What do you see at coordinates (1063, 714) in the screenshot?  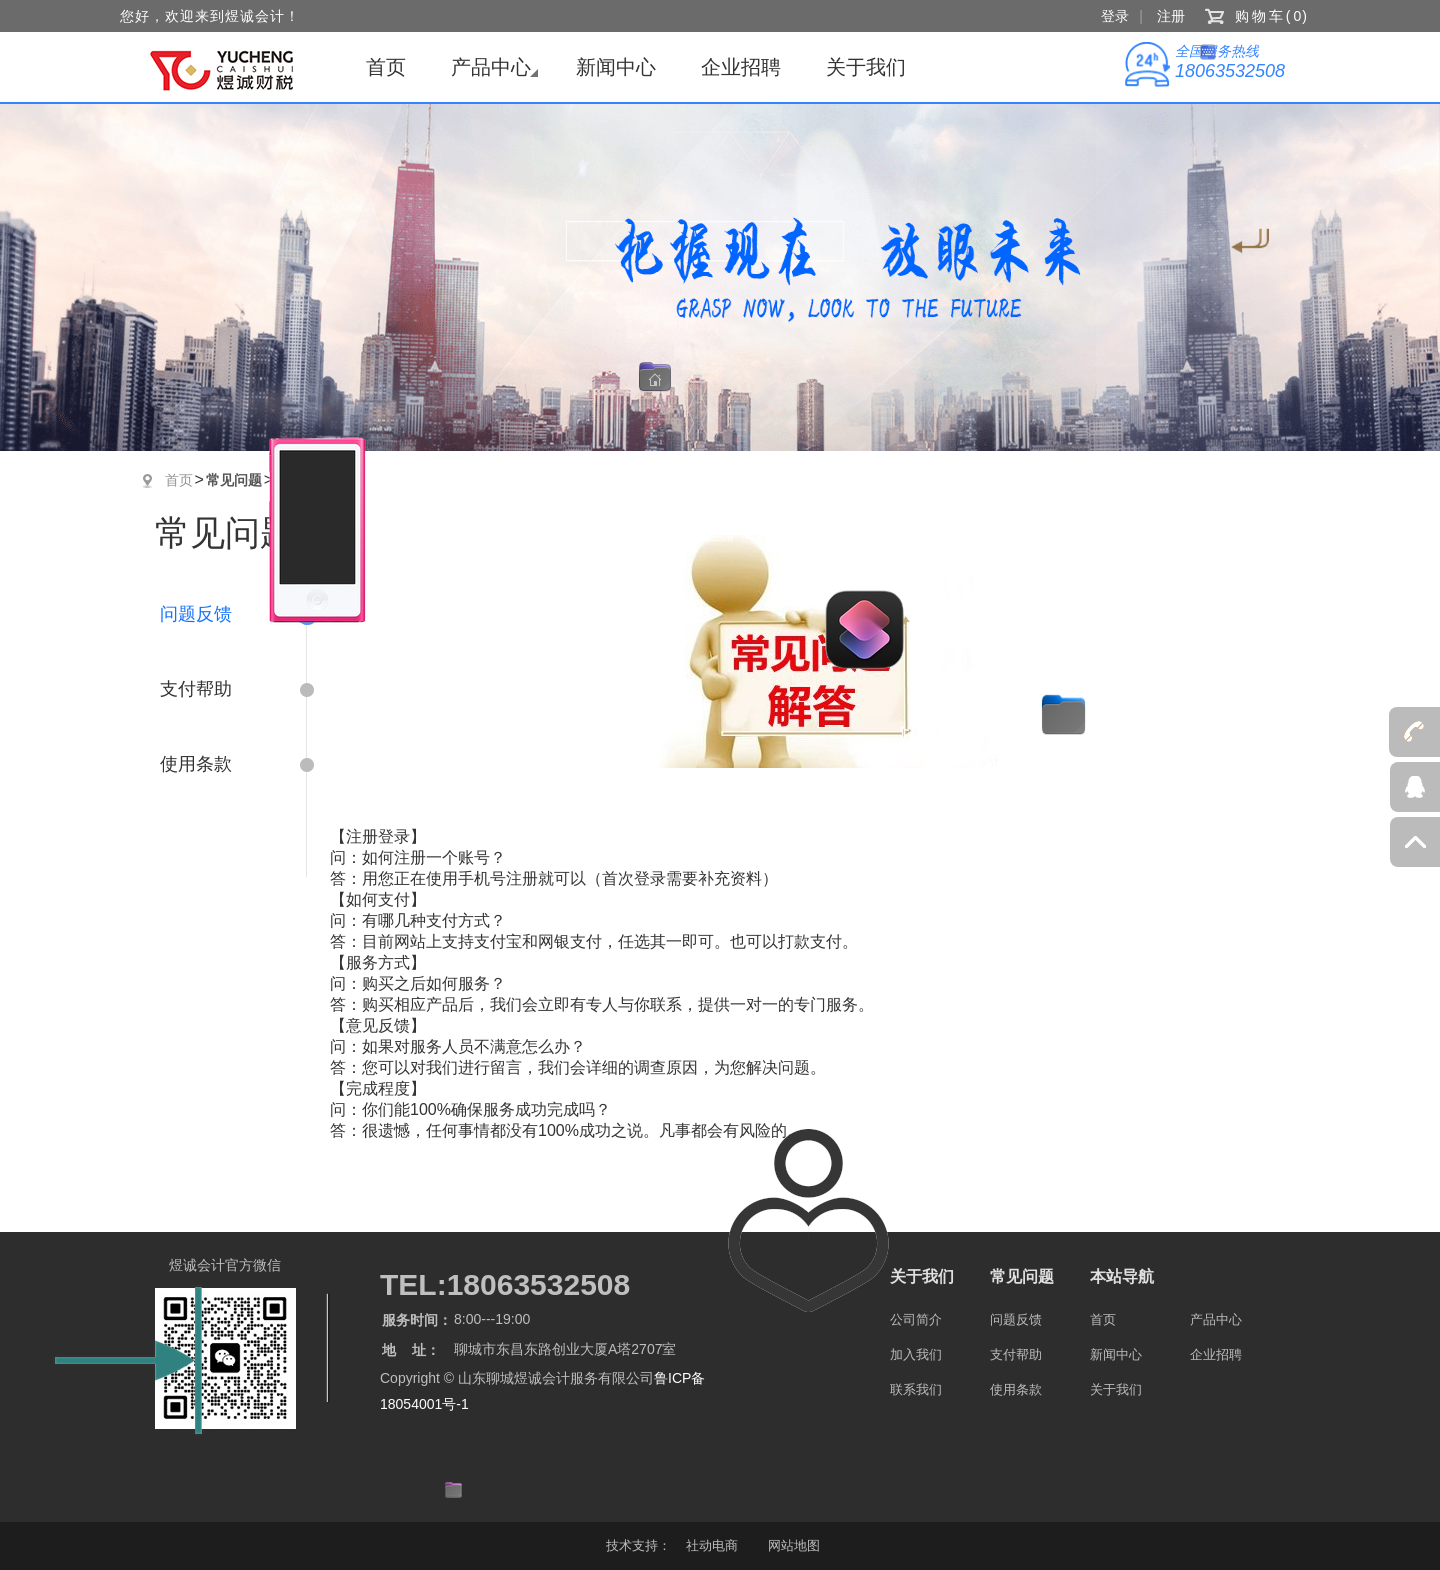 I see `open a folder or directory` at bounding box center [1063, 714].